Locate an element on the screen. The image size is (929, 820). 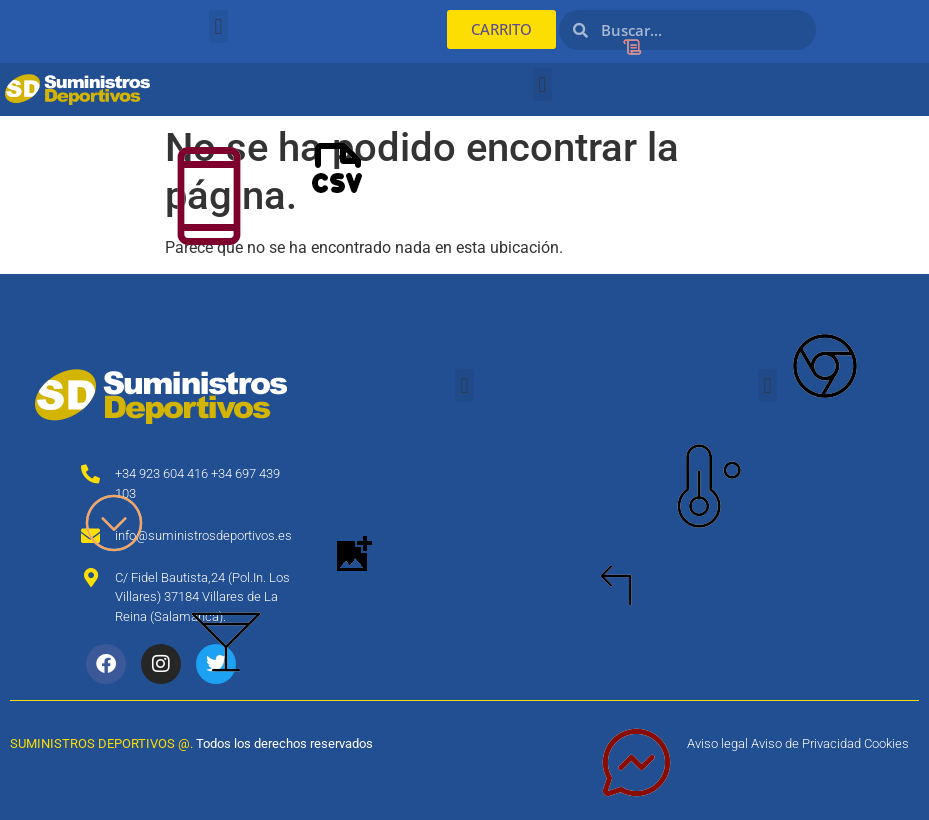
view terms and conditions or legal document is located at coordinates (633, 47).